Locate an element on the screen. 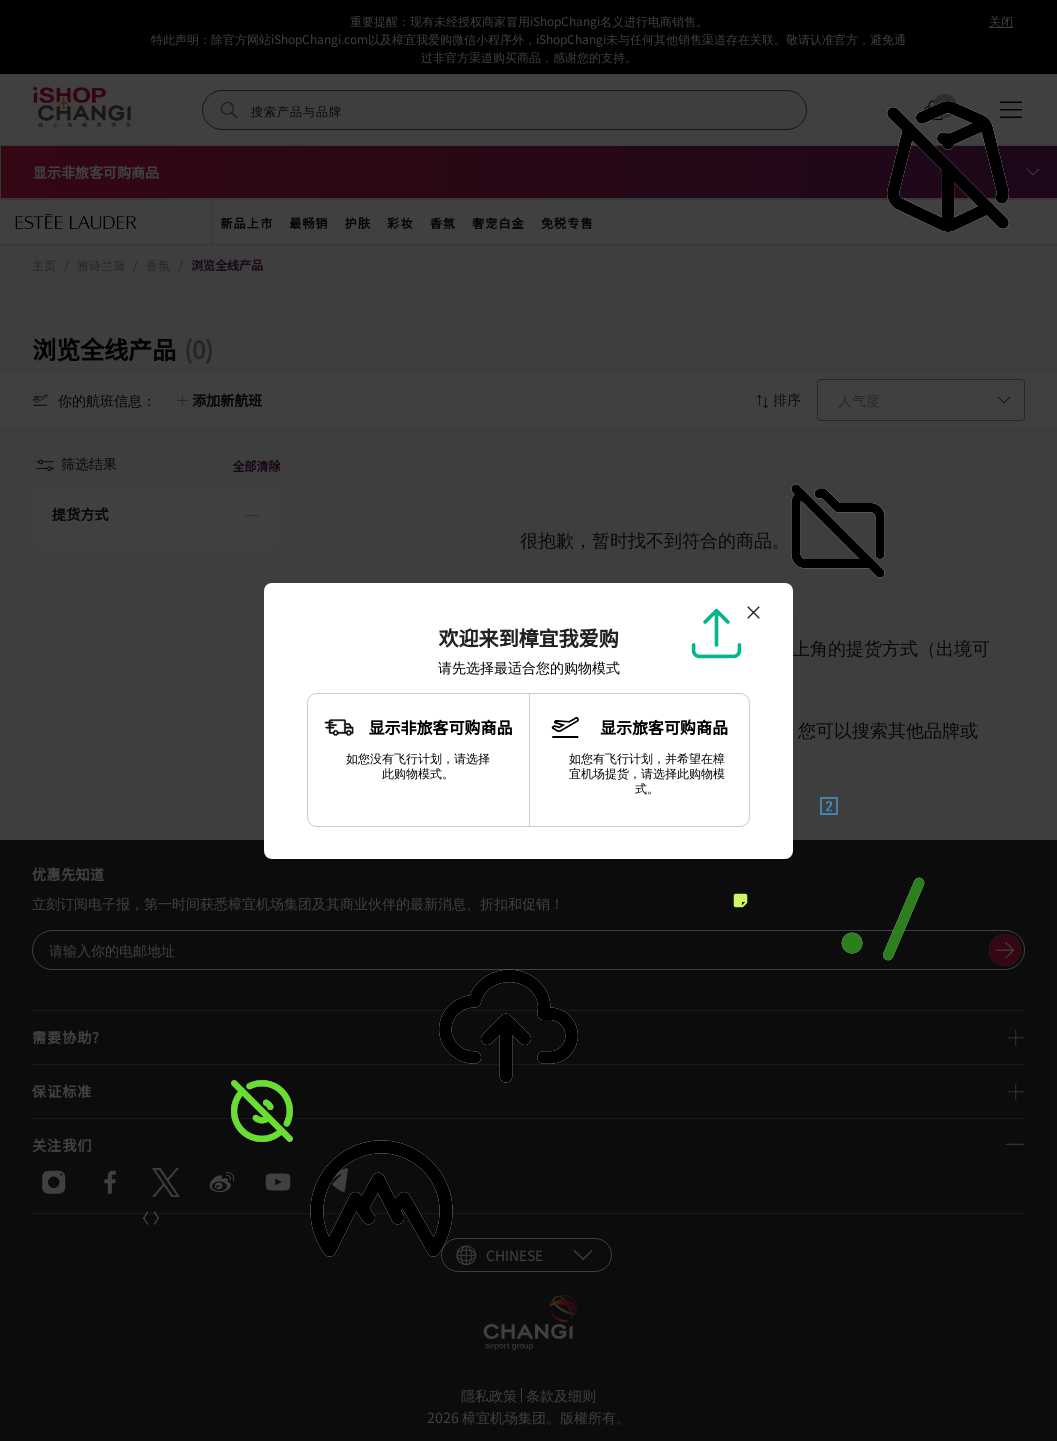  view or edit code/markup is located at coordinates (151, 1218).